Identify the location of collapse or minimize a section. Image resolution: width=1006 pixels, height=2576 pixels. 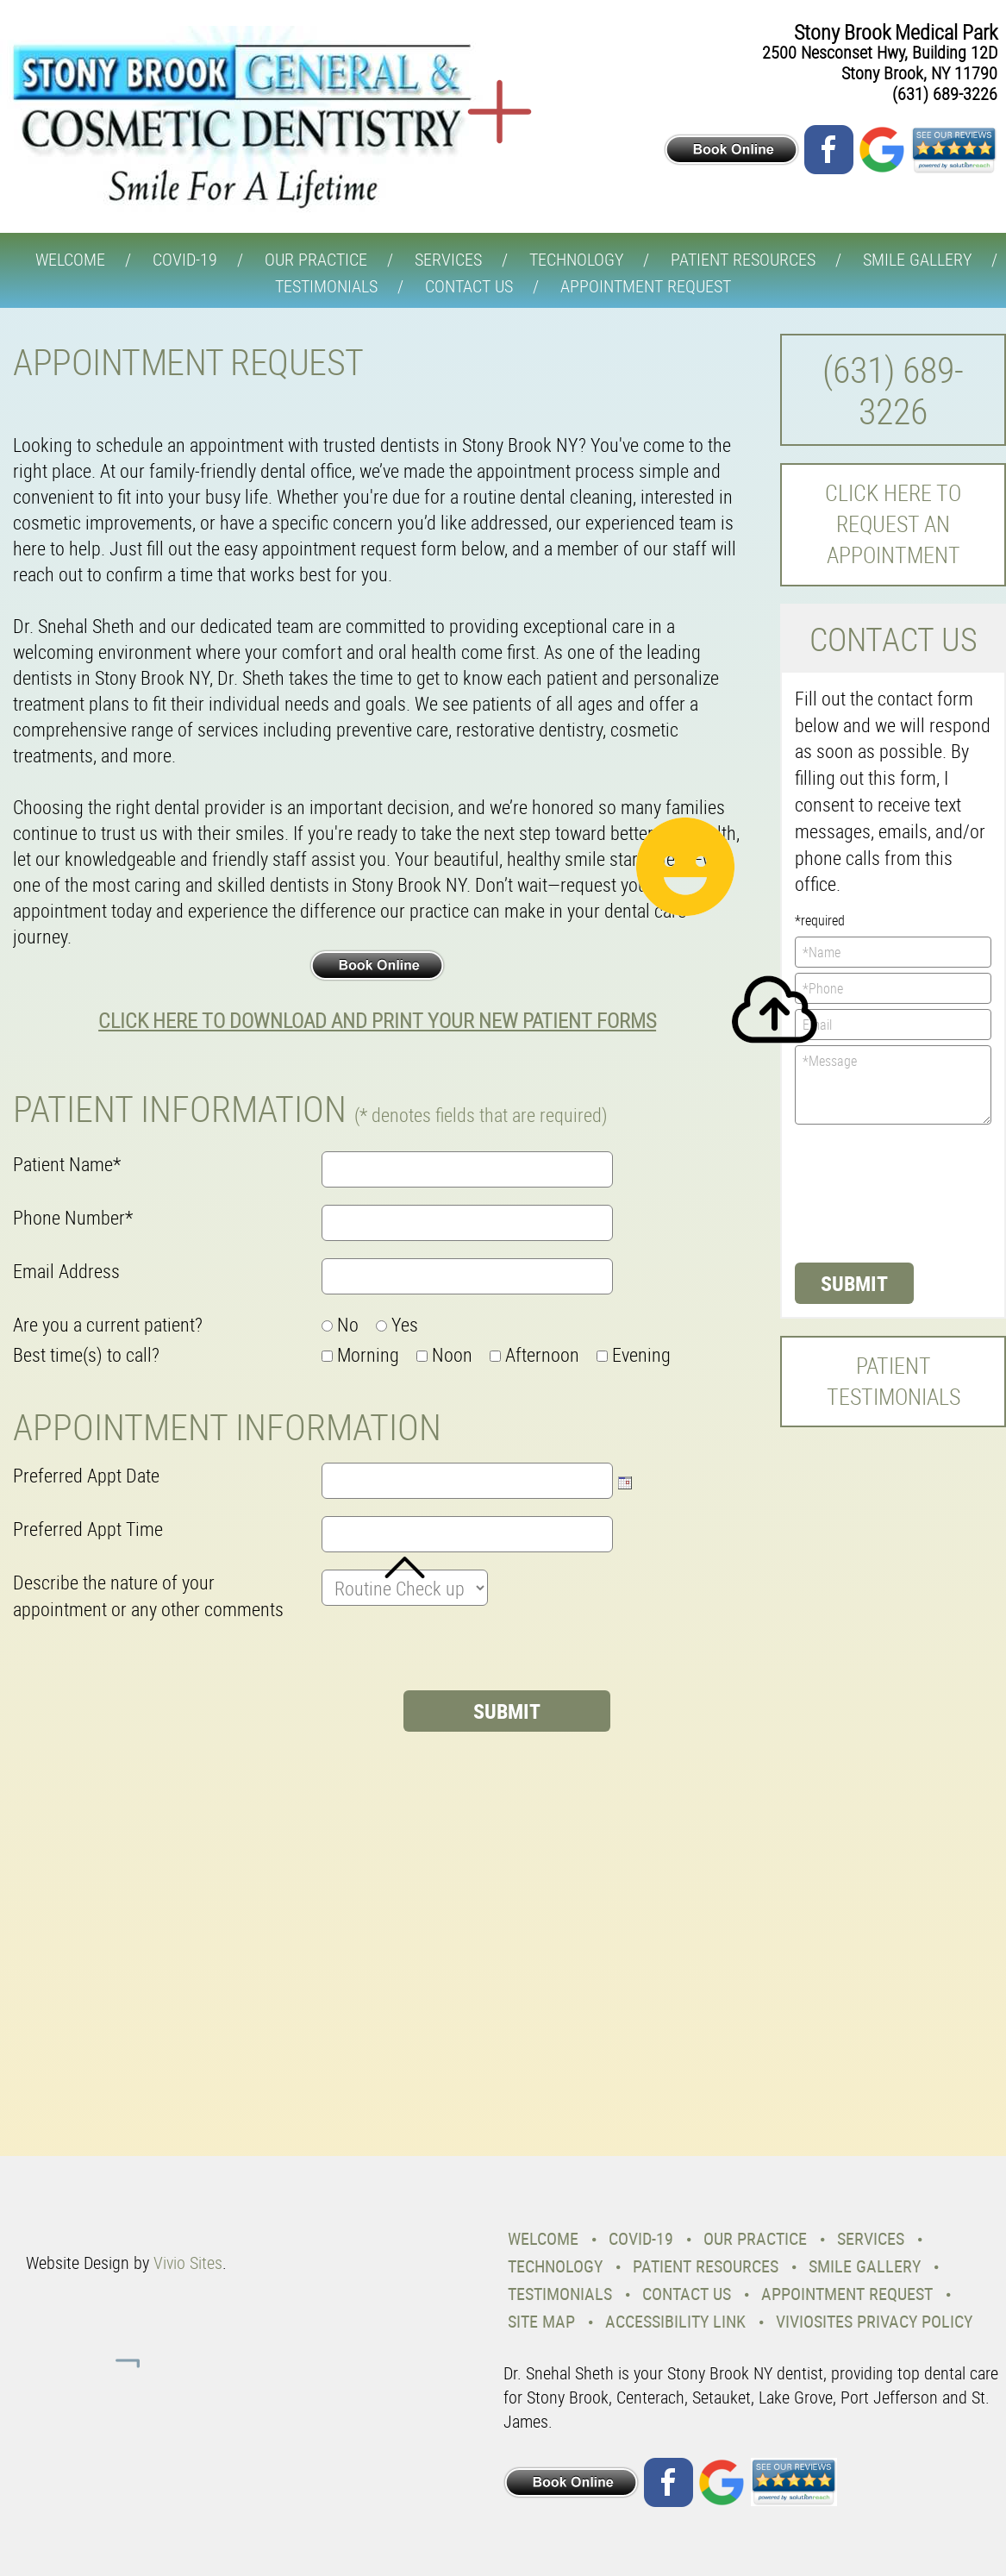
(404, 1567).